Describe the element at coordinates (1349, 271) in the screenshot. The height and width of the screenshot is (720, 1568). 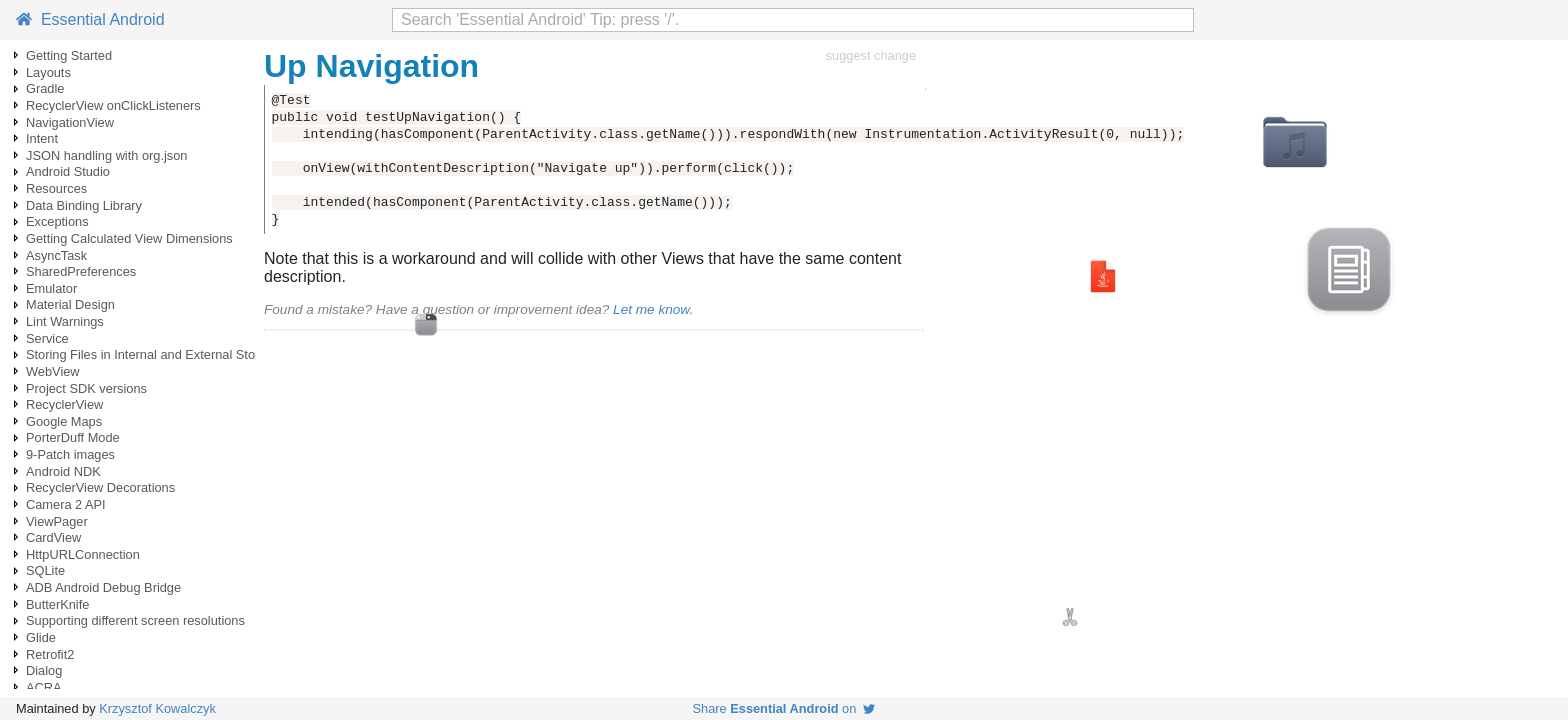
I see `view release notes and software updates` at that location.